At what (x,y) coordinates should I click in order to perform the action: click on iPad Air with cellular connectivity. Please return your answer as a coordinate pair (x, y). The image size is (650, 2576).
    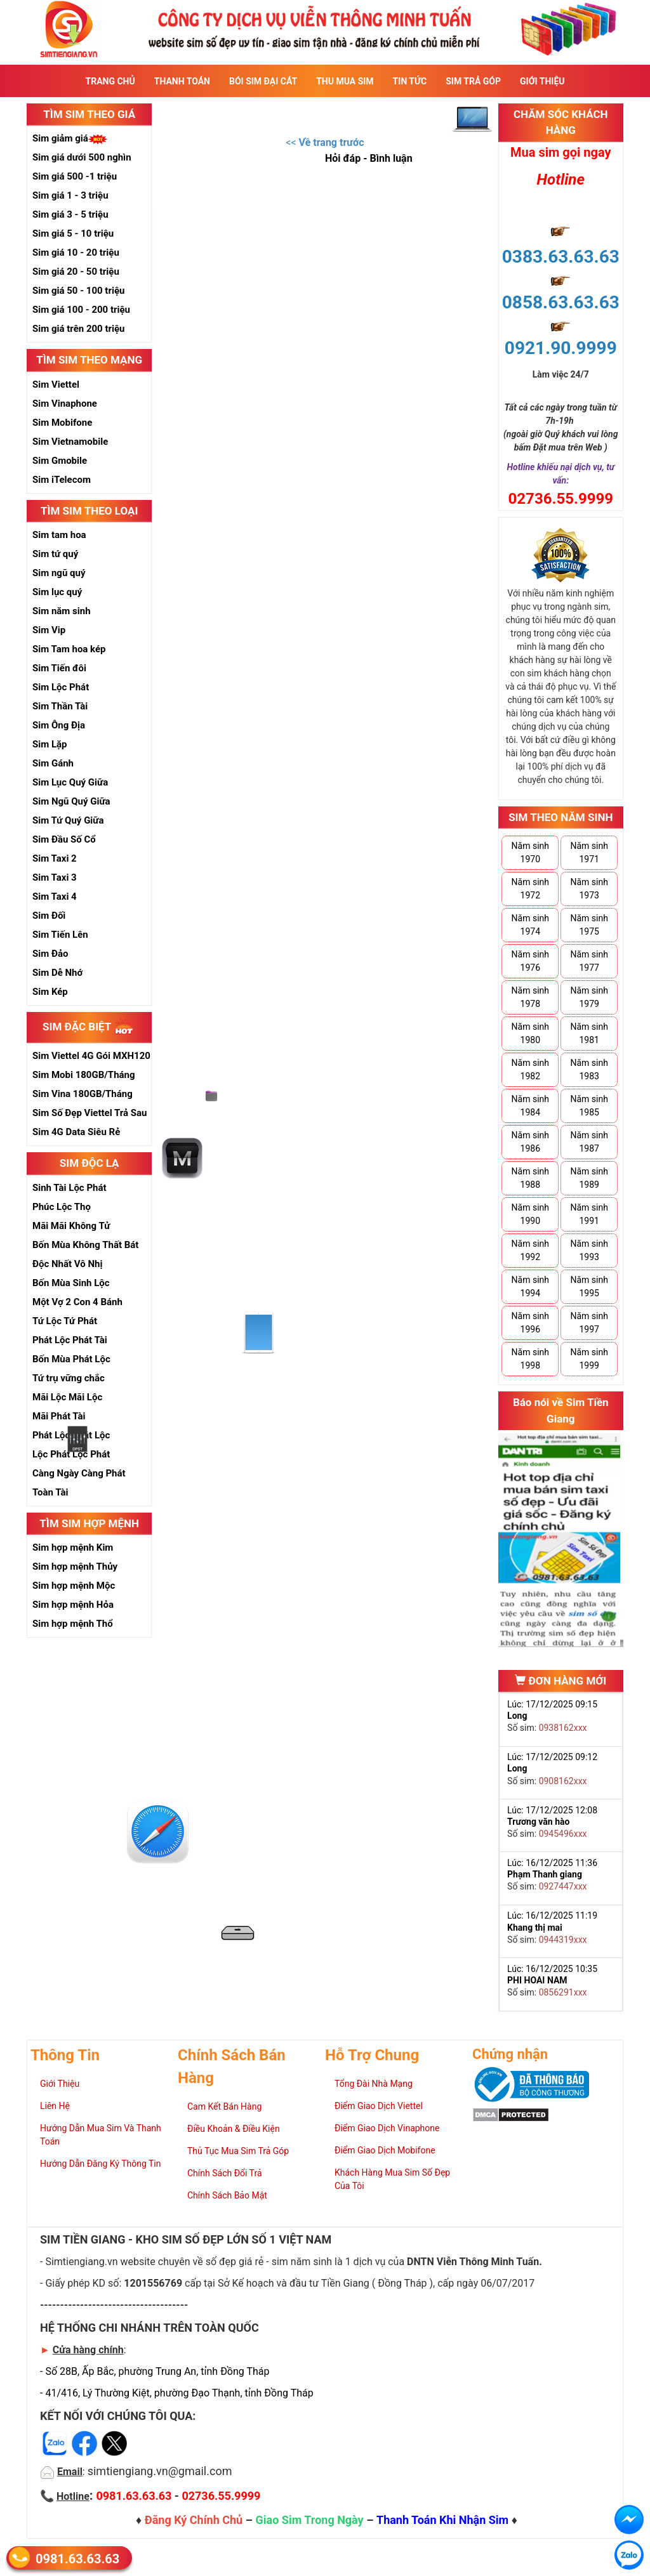
    Looking at the image, I should click on (258, 1332).